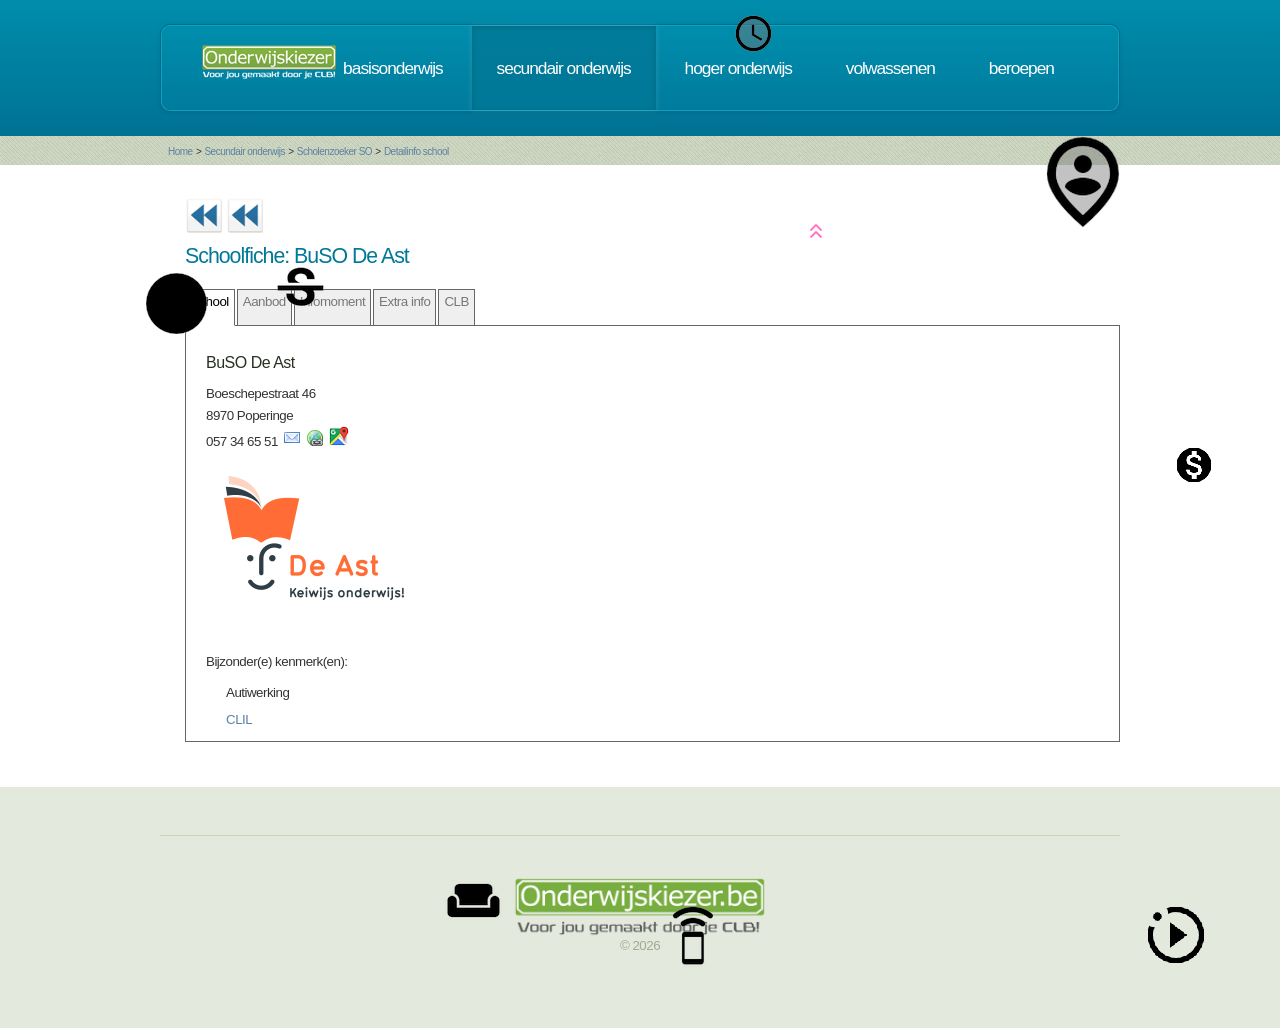  I want to click on scroll to top of page, so click(816, 231).